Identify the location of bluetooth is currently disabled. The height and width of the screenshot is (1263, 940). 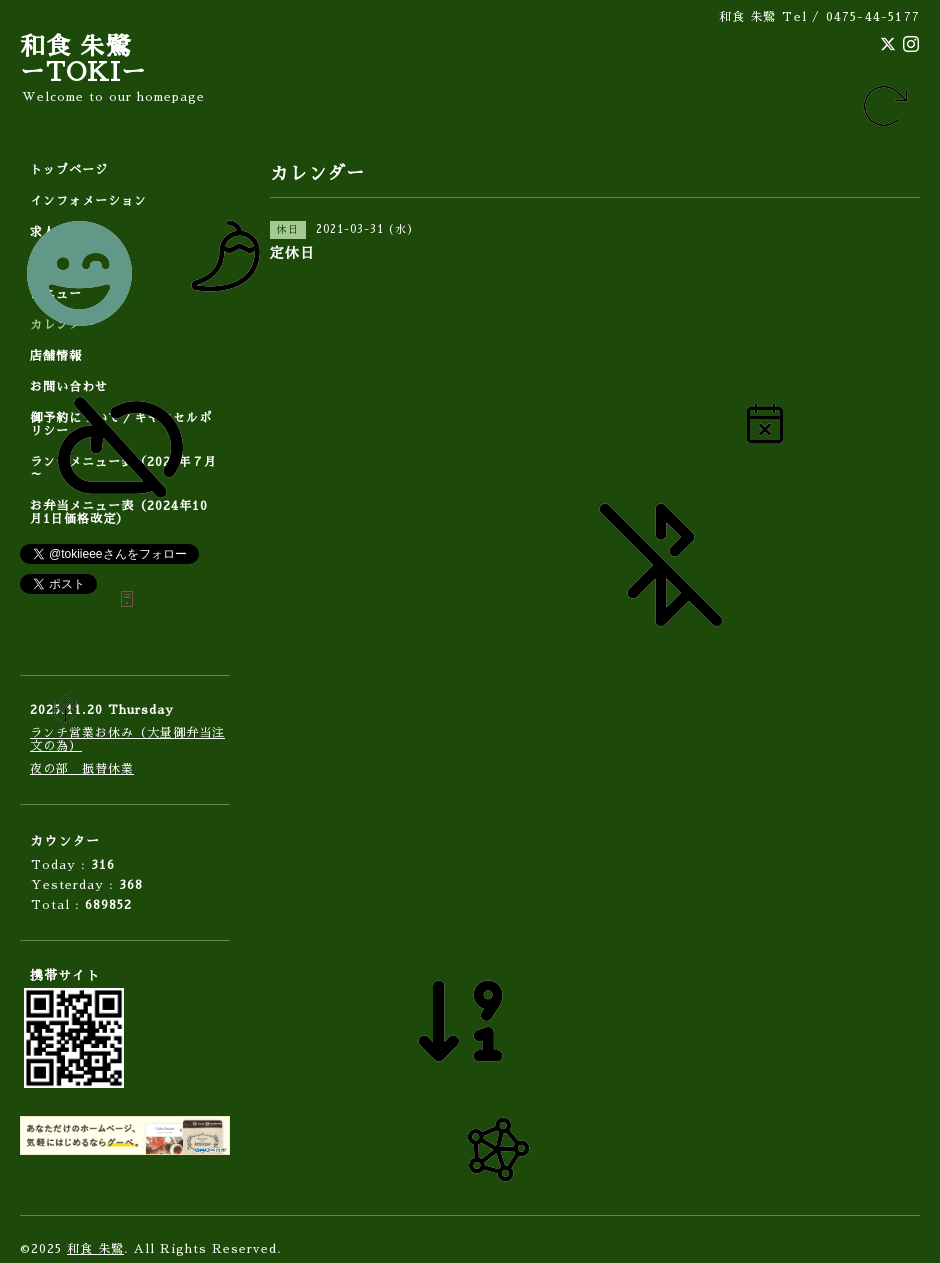
(661, 565).